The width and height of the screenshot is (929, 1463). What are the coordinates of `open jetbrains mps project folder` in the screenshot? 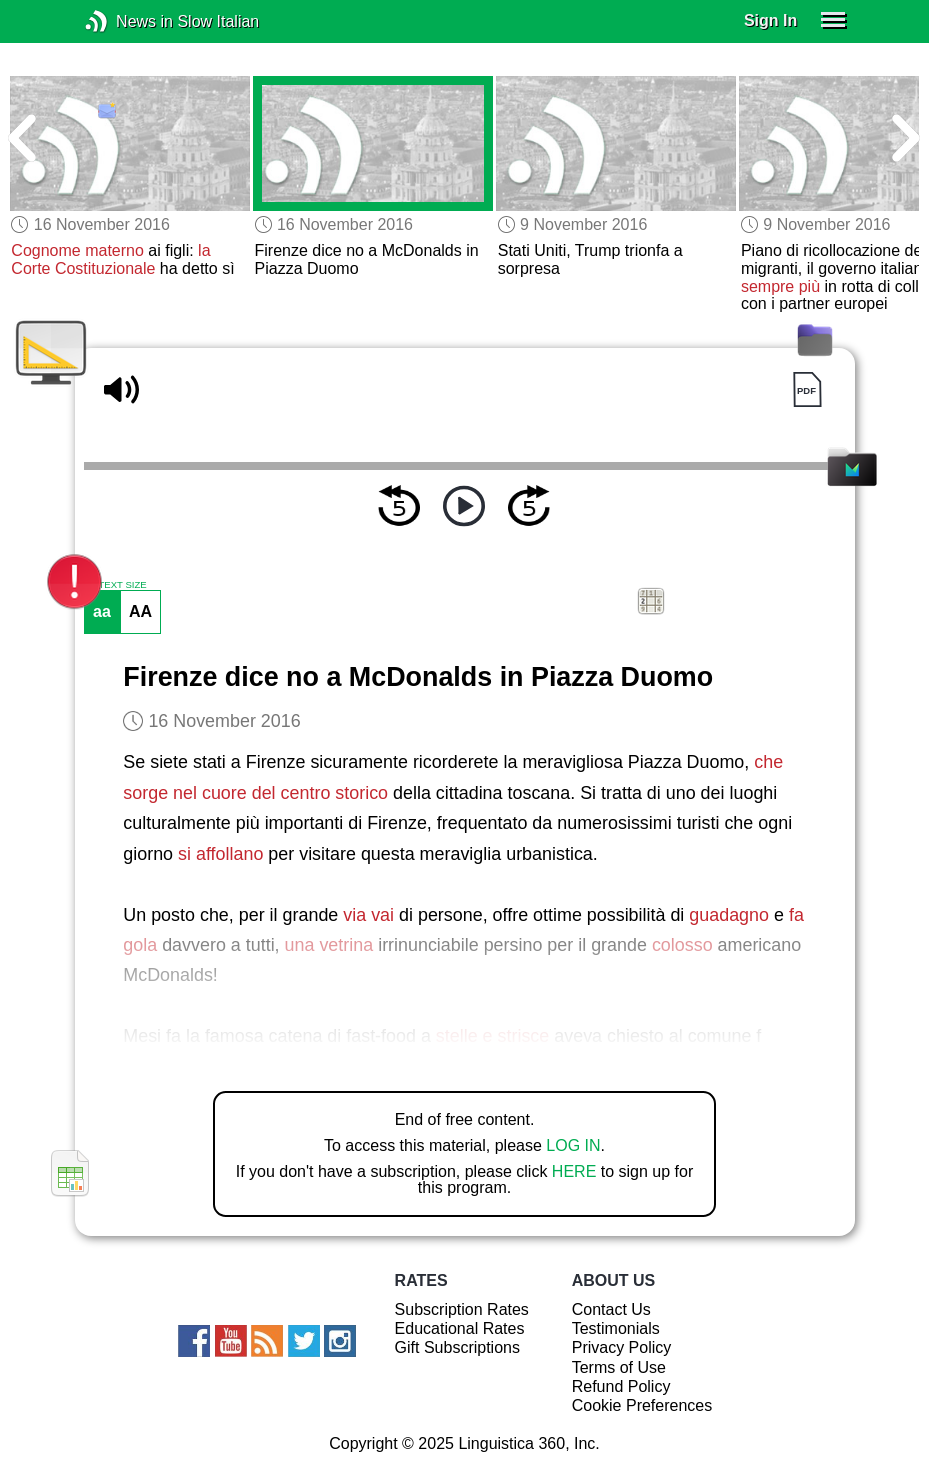 It's located at (852, 468).